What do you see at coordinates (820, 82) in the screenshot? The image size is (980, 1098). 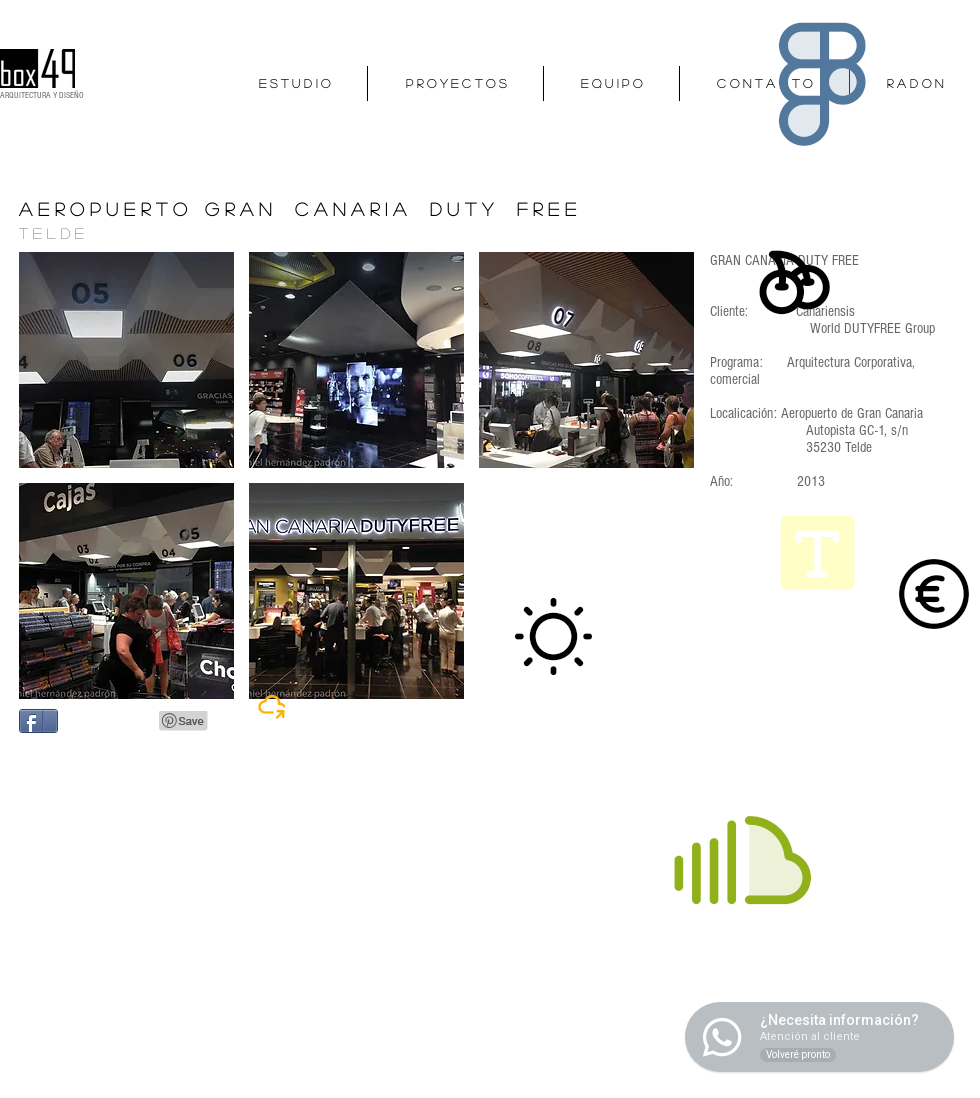 I see `open figma design file` at bounding box center [820, 82].